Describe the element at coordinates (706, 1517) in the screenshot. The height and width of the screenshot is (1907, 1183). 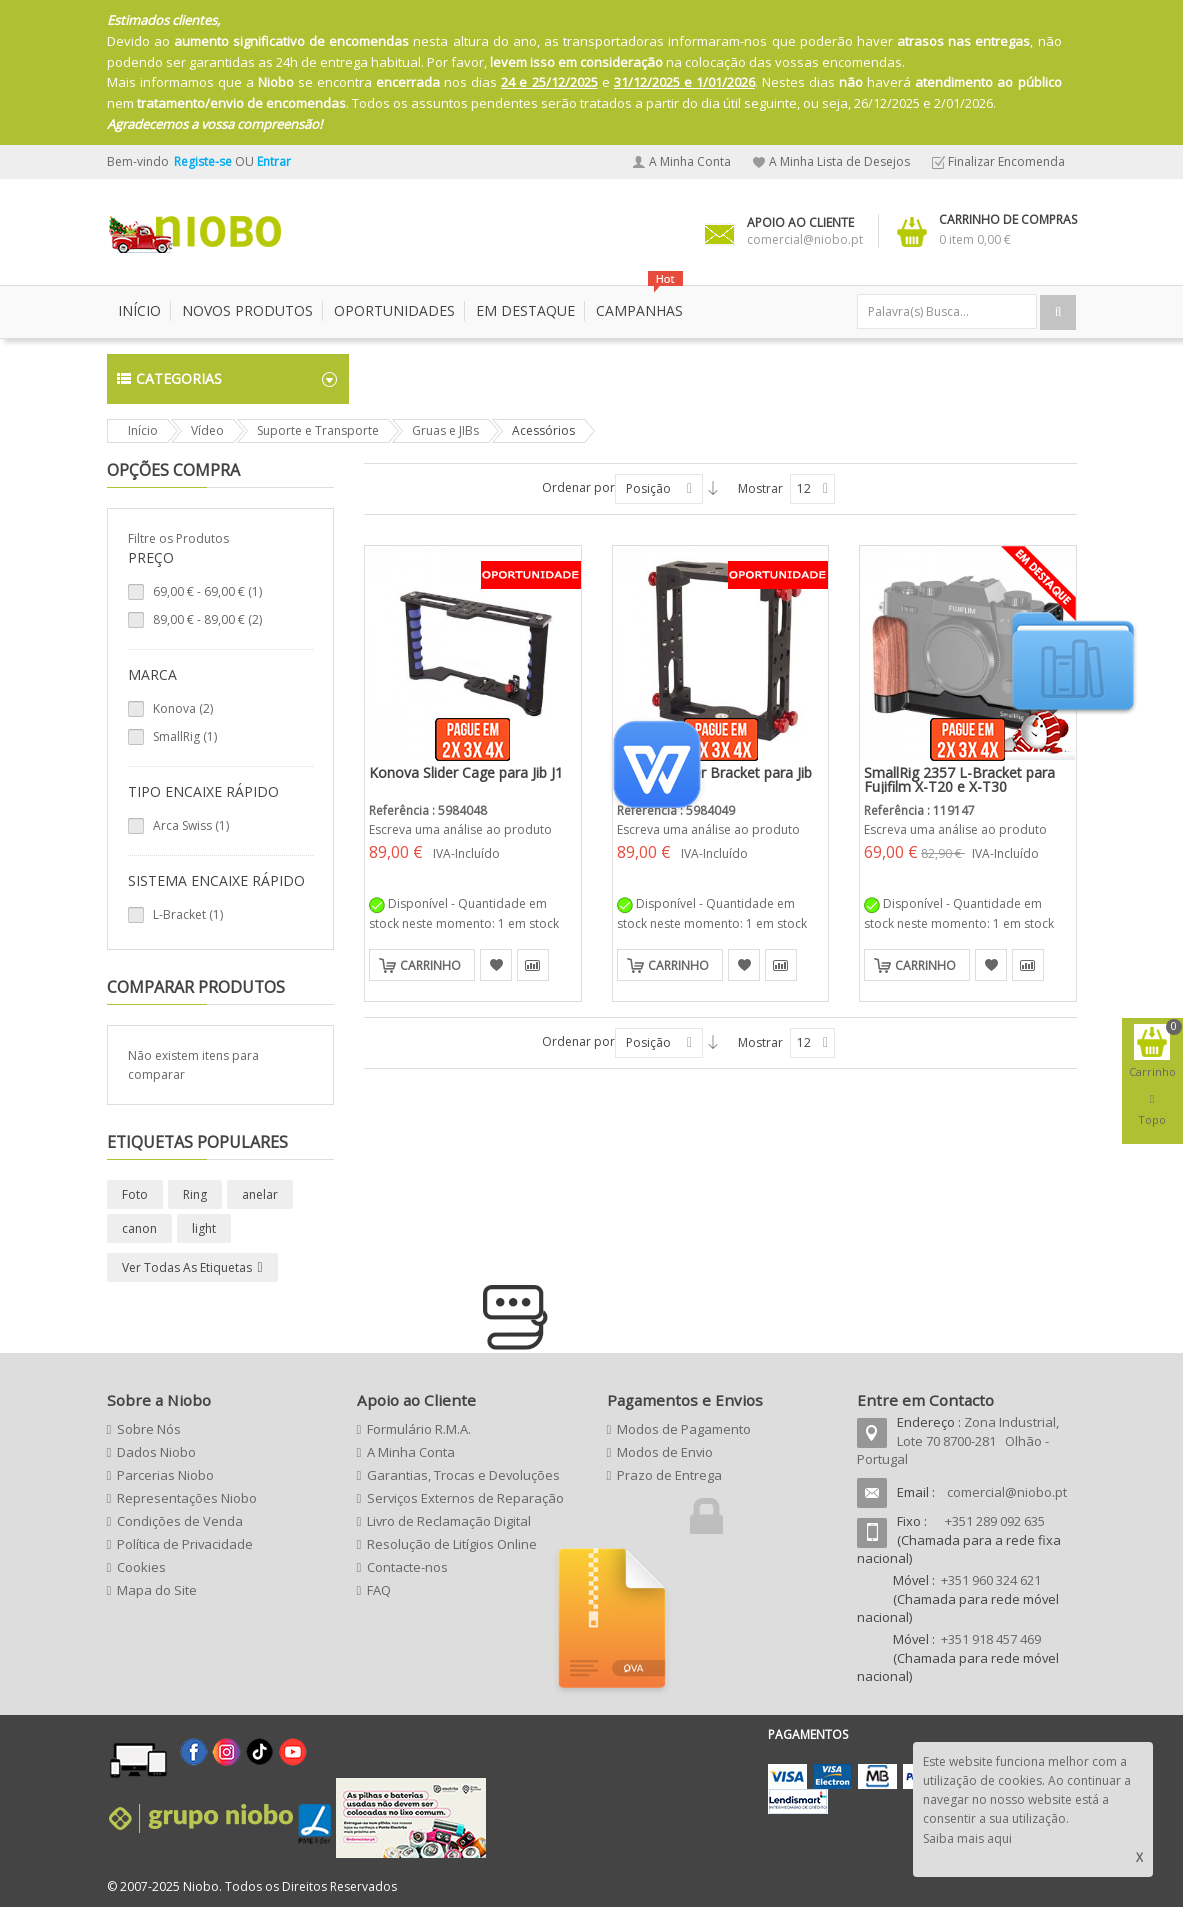
I see `indicates a secure connection` at that location.